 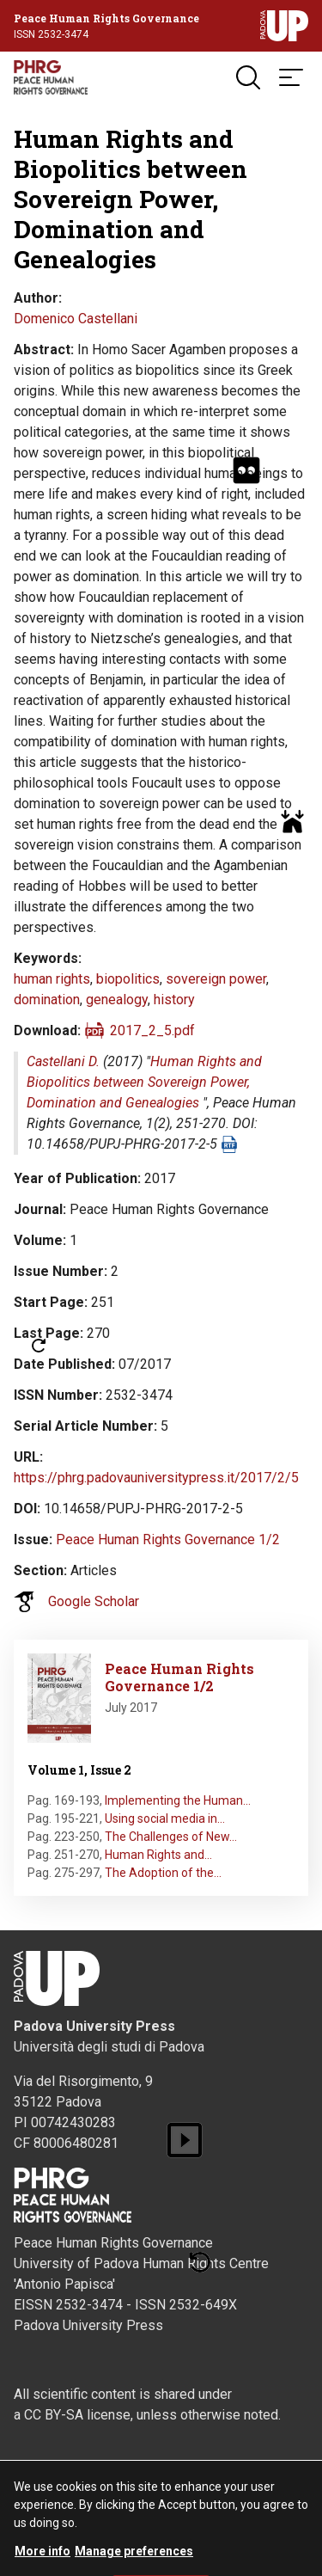 What do you see at coordinates (185, 2140) in the screenshot?
I see `start a slideshow presentation` at bounding box center [185, 2140].